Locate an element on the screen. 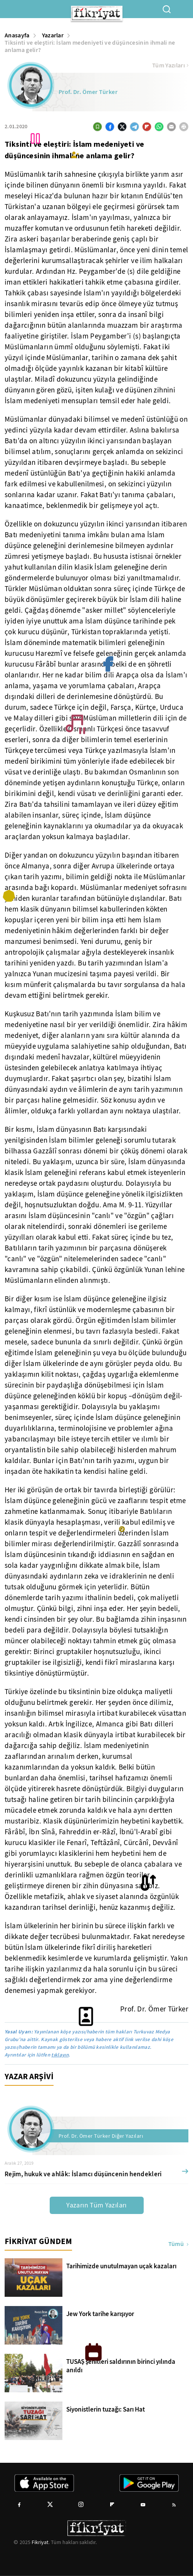 The width and height of the screenshot is (193, 2576). a seven-sided shape indicator or badge container is located at coordinates (9, 896).